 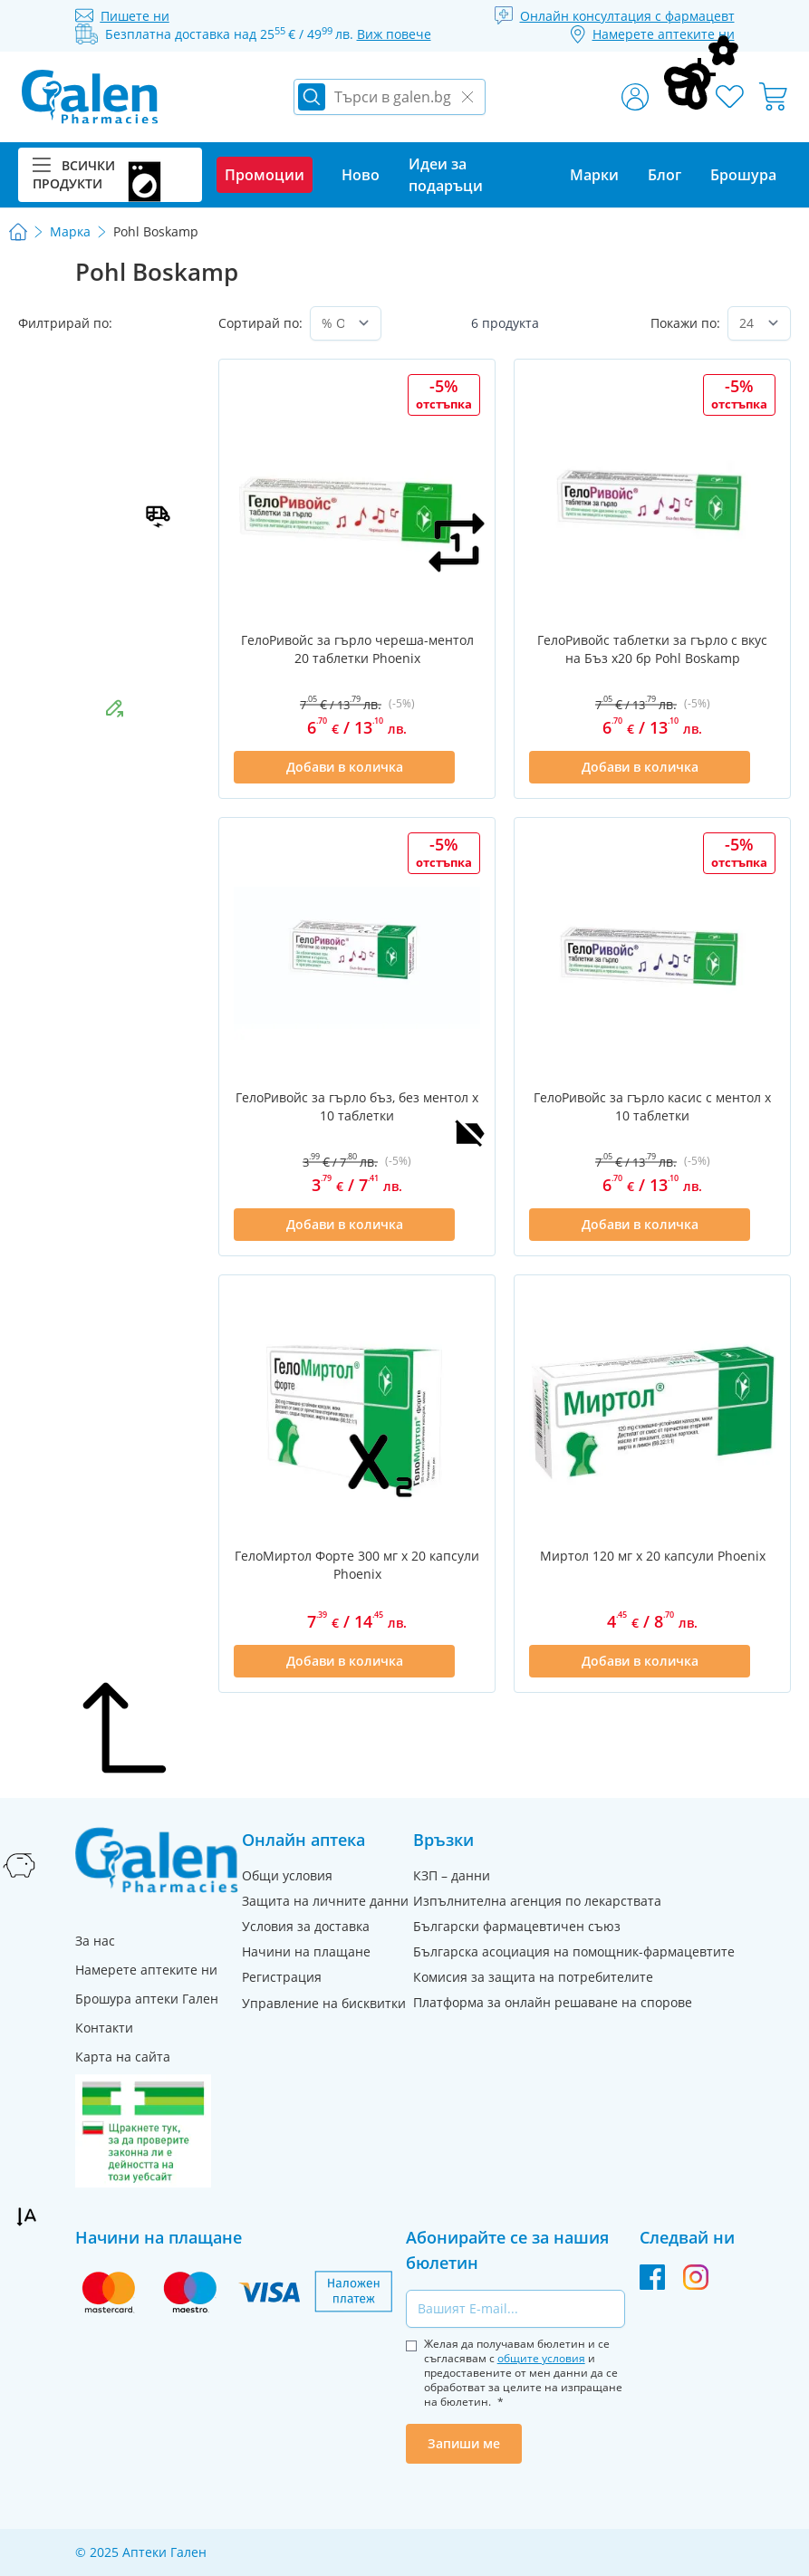 What do you see at coordinates (114, 707) in the screenshot?
I see `share your edits or annotations` at bounding box center [114, 707].